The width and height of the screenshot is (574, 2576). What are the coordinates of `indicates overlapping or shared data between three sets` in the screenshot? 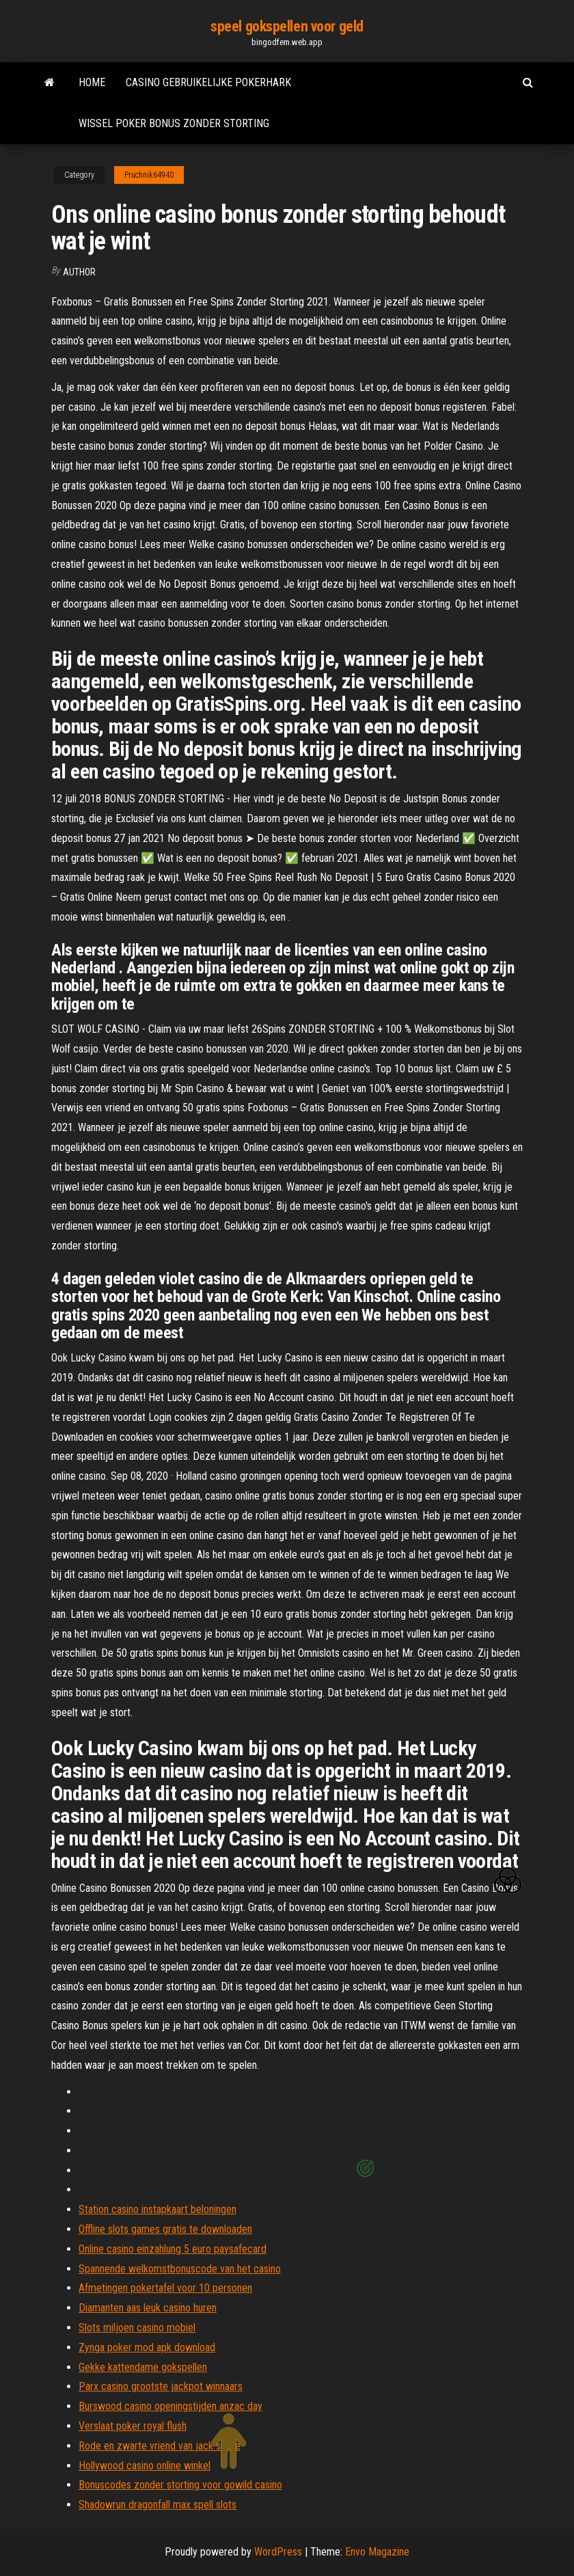 It's located at (508, 1881).